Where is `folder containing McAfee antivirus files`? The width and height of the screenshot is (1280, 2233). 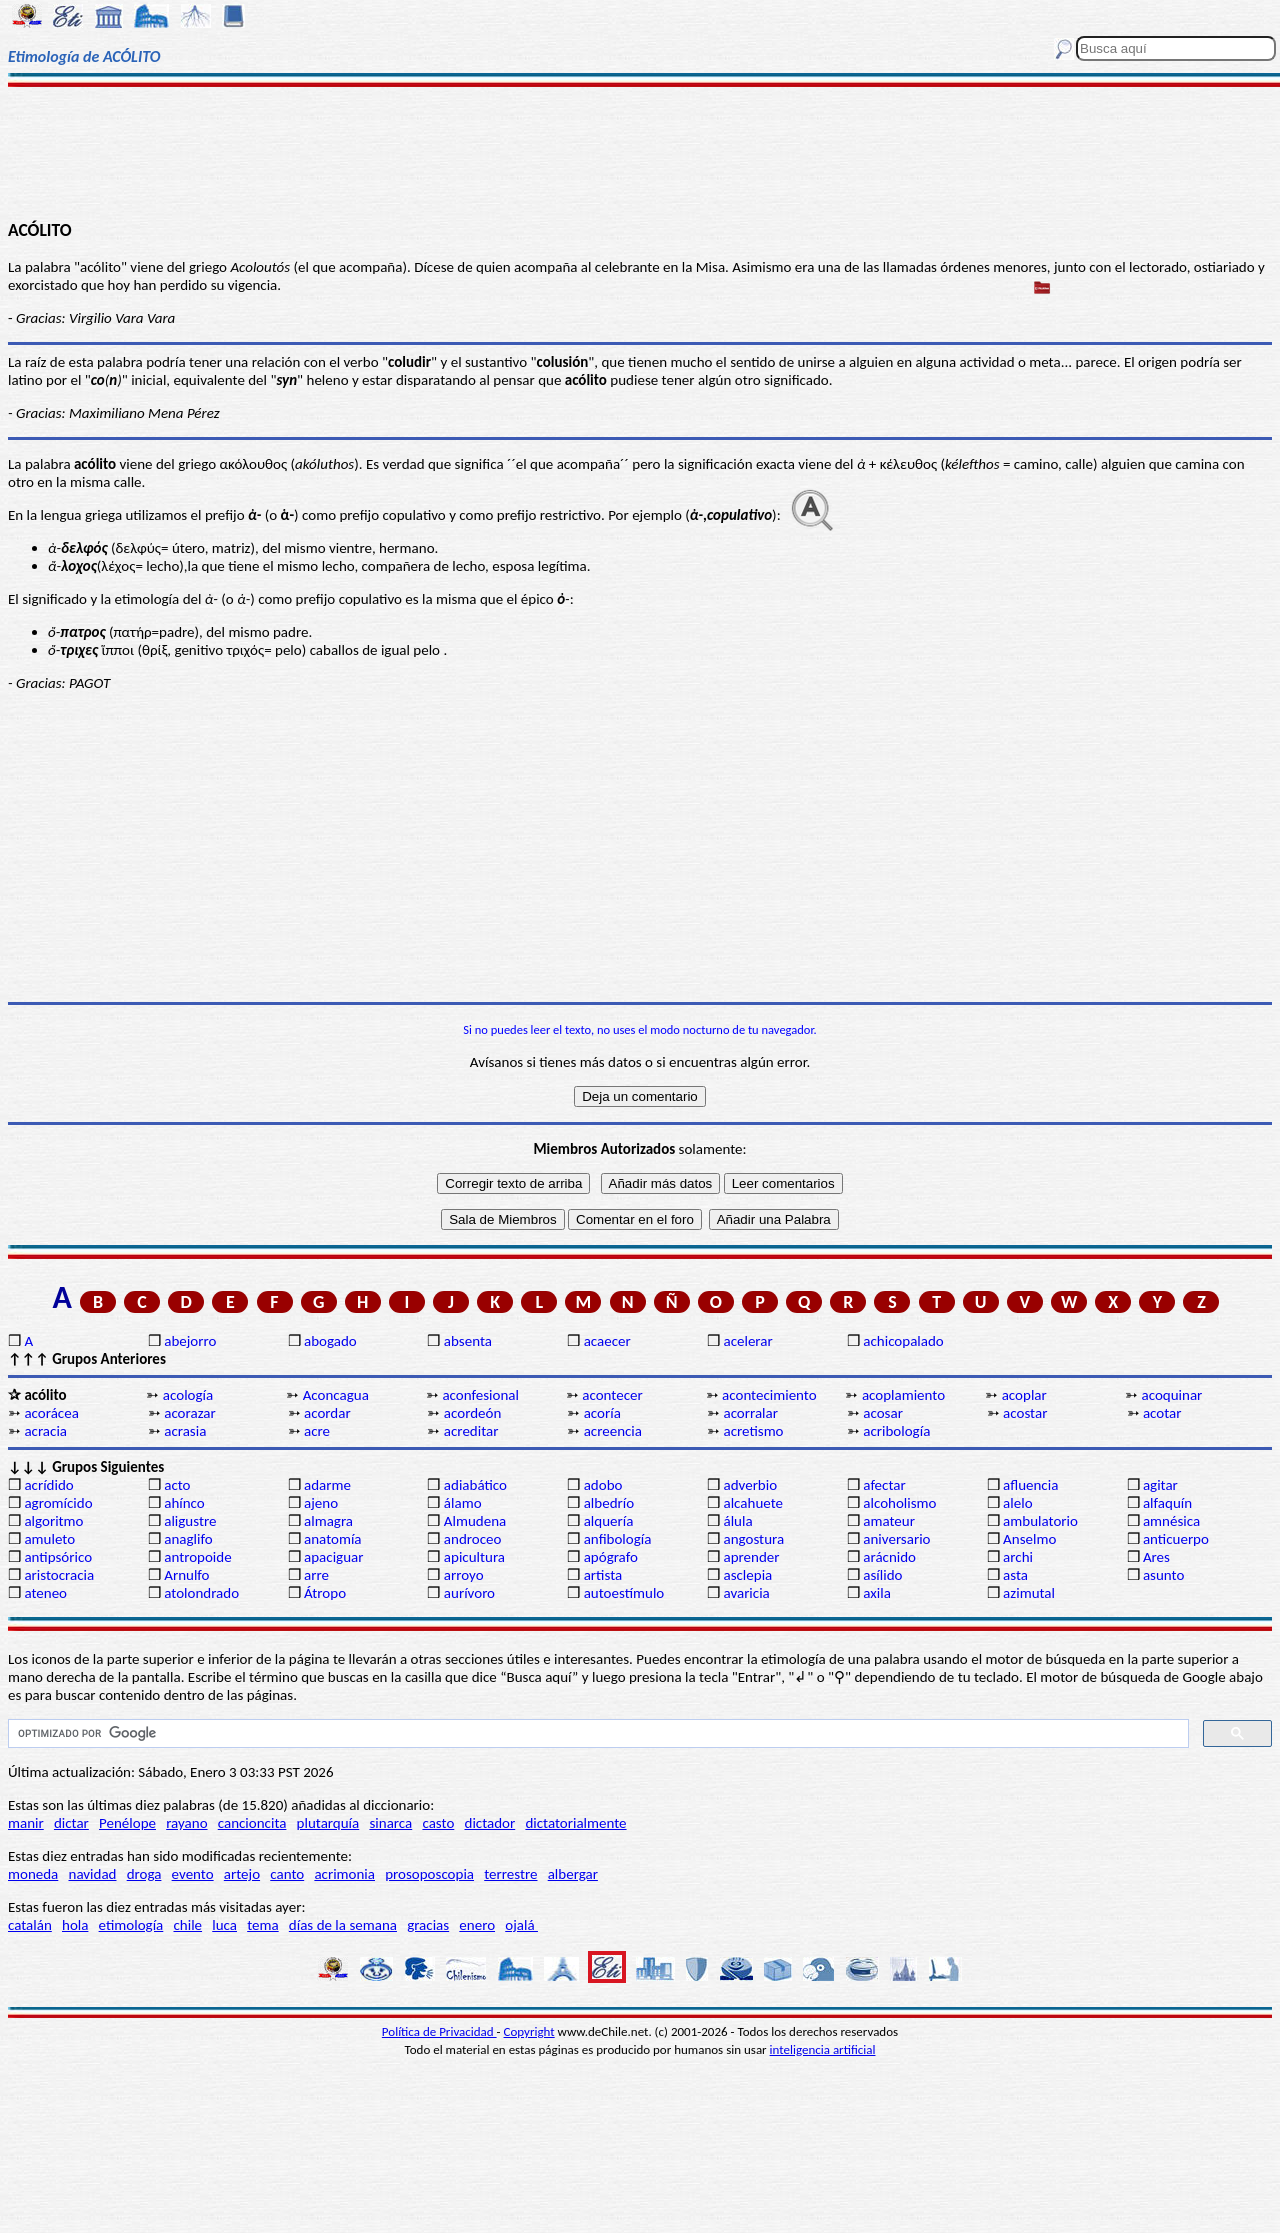 folder containing McAfee antivirus files is located at coordinates (1042, 288).